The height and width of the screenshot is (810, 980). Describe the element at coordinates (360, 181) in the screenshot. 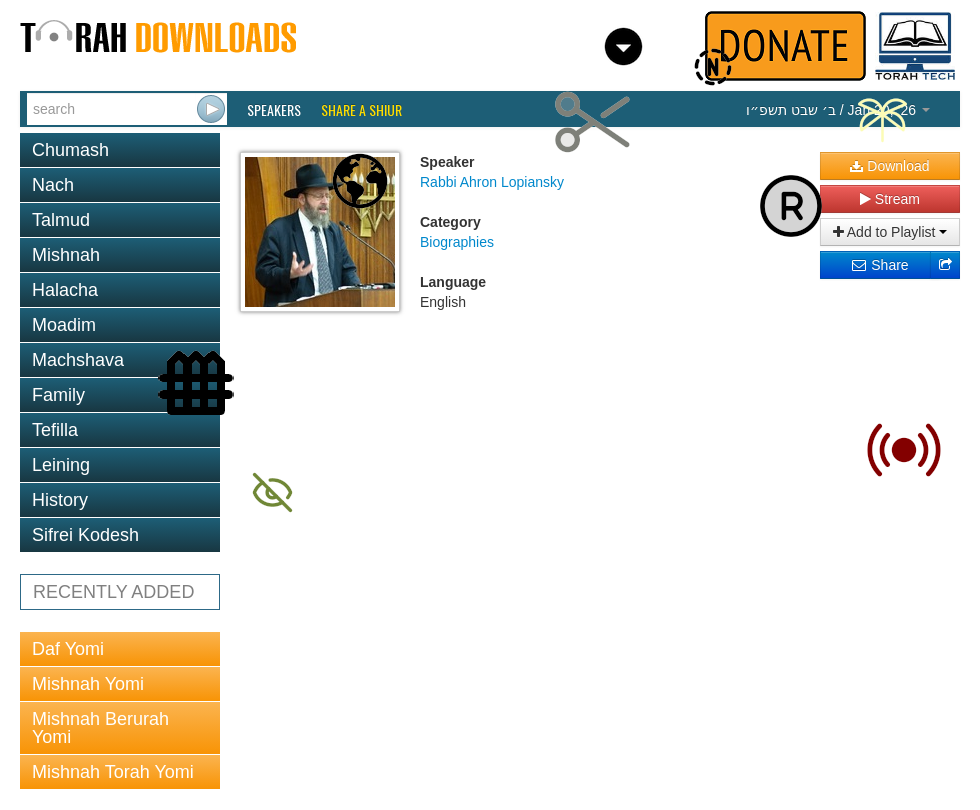

I see `switch to global or worldwide view` at that location.